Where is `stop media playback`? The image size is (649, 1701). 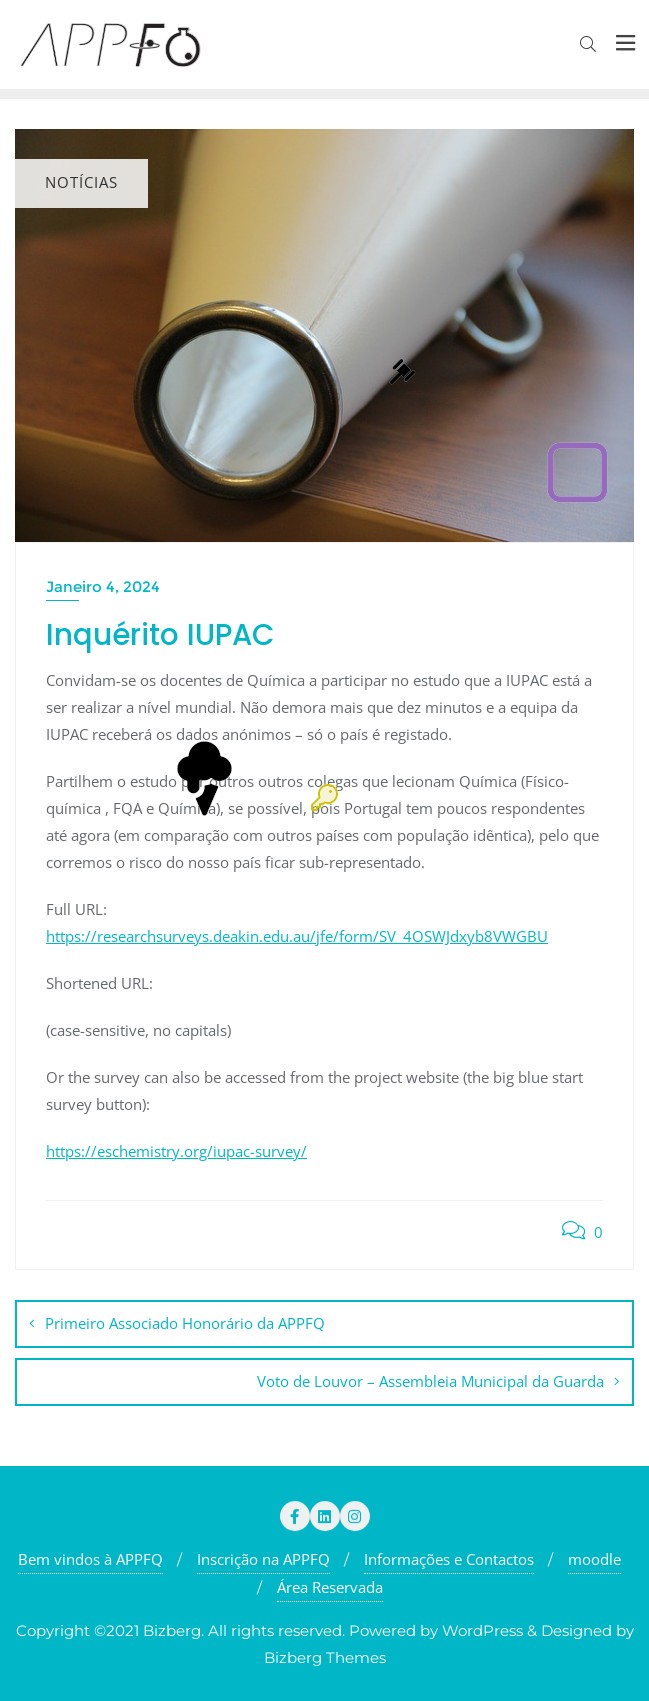
stop media playback is located at coordinates (577, 472).